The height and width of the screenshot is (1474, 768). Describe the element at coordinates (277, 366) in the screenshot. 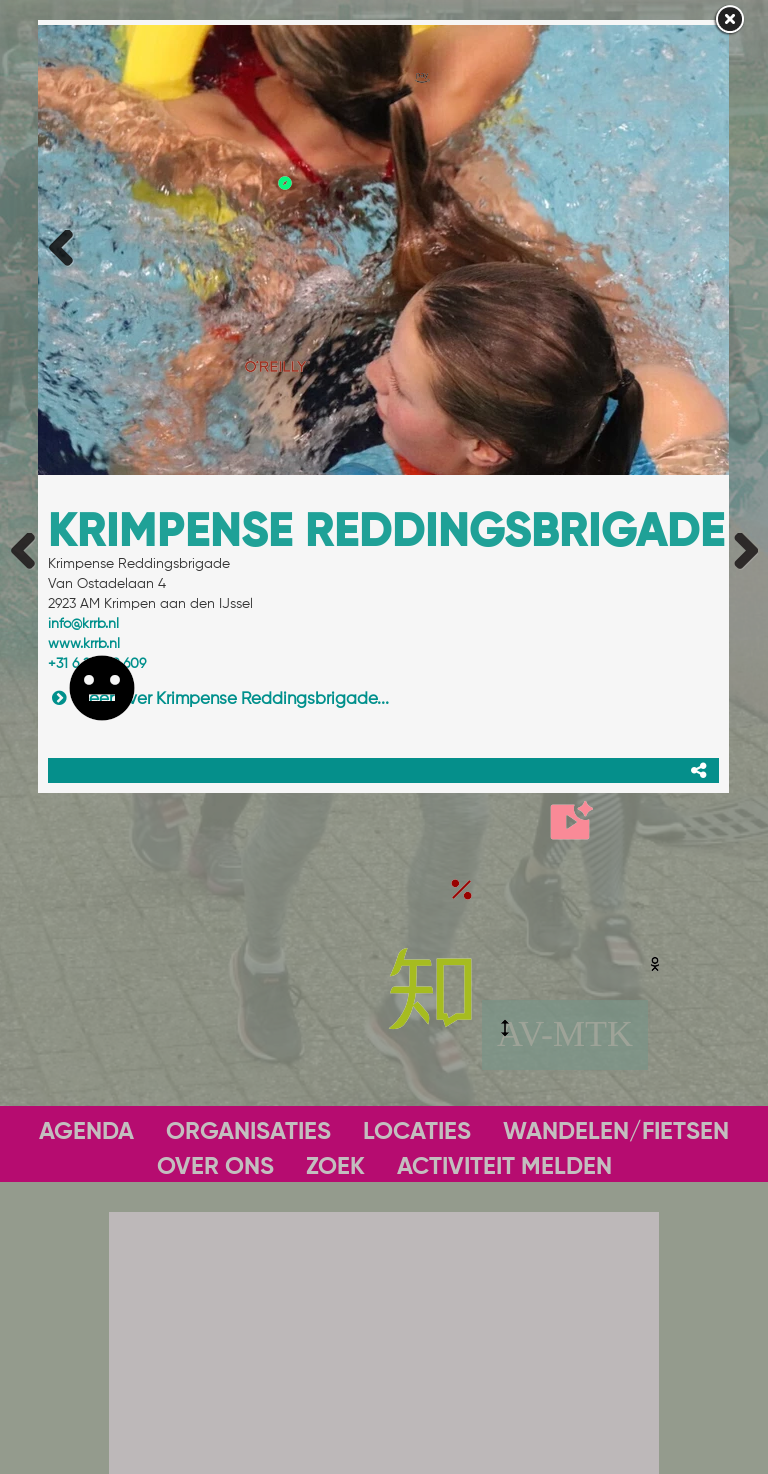

I see `visit o'reilly learning platform` at that location.